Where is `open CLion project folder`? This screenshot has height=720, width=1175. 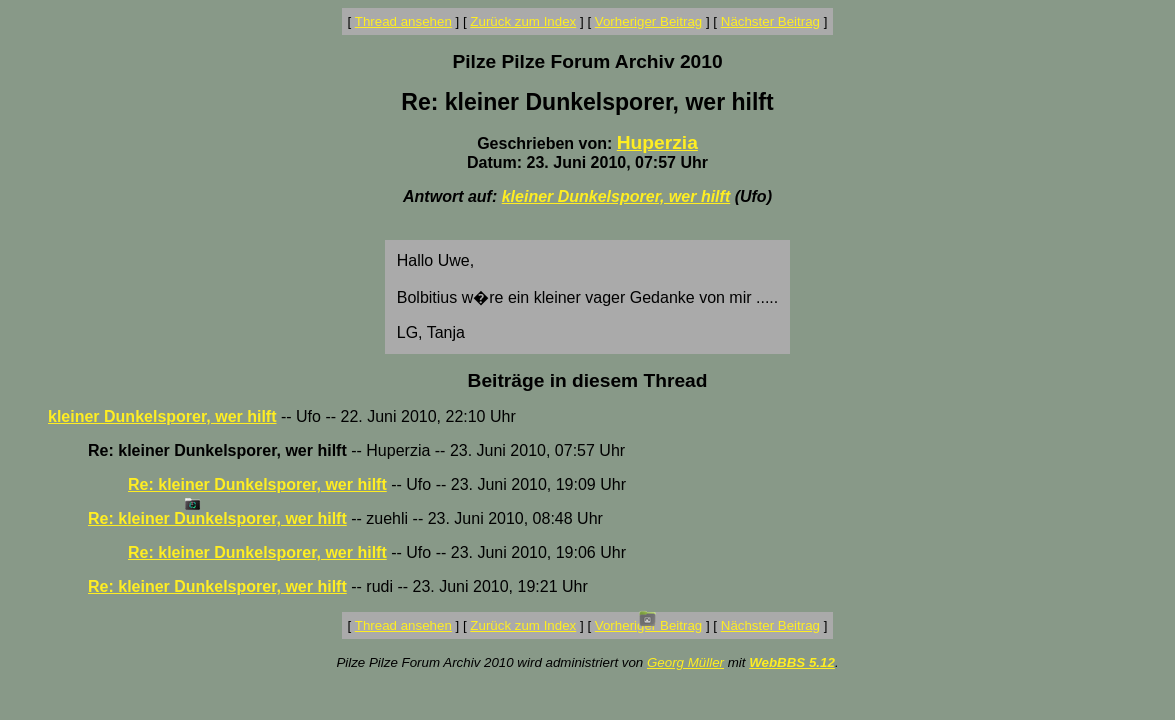 open CLion project folder is located at coordinates (192, 504).